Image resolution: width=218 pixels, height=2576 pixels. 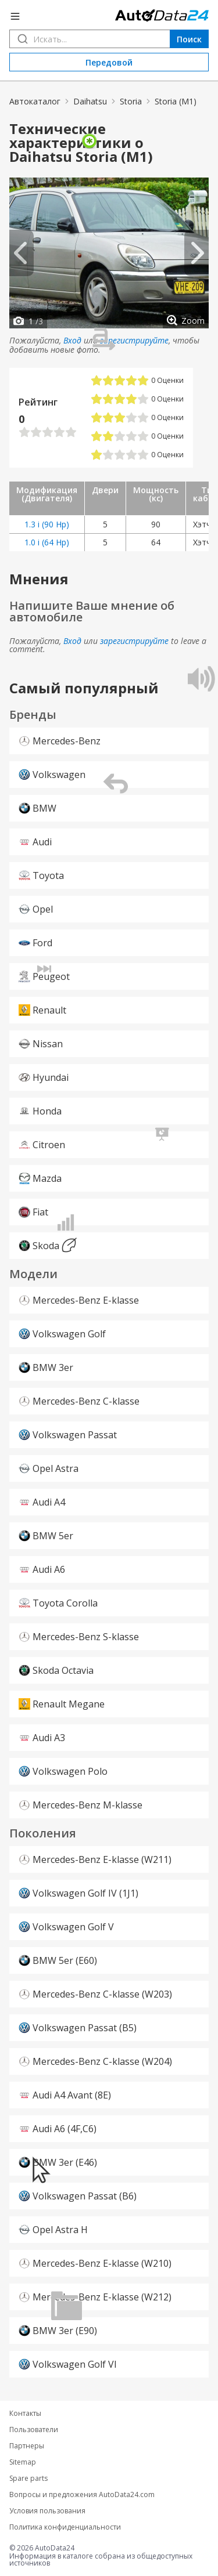 What do you see at coordinates (90, 141) in the screenshot?
I see `indicates a generic or unspecified item type` at bounding box center [90, 141].